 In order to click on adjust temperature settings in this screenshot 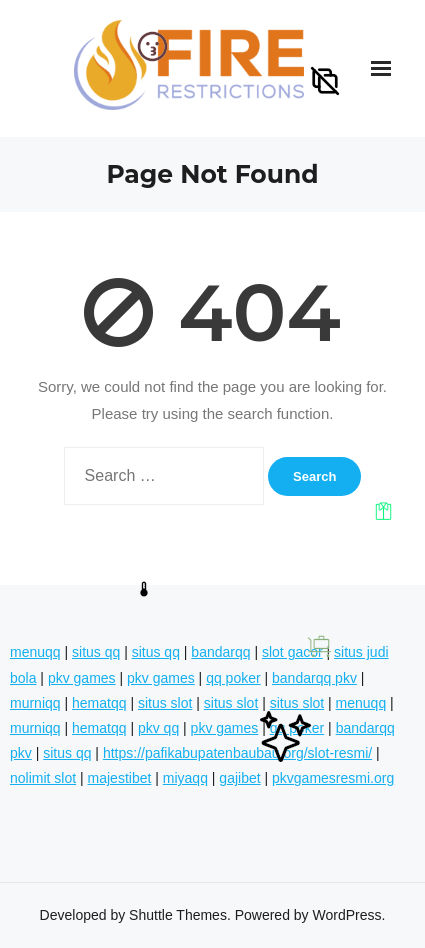, I will do `click(144, 589)`.